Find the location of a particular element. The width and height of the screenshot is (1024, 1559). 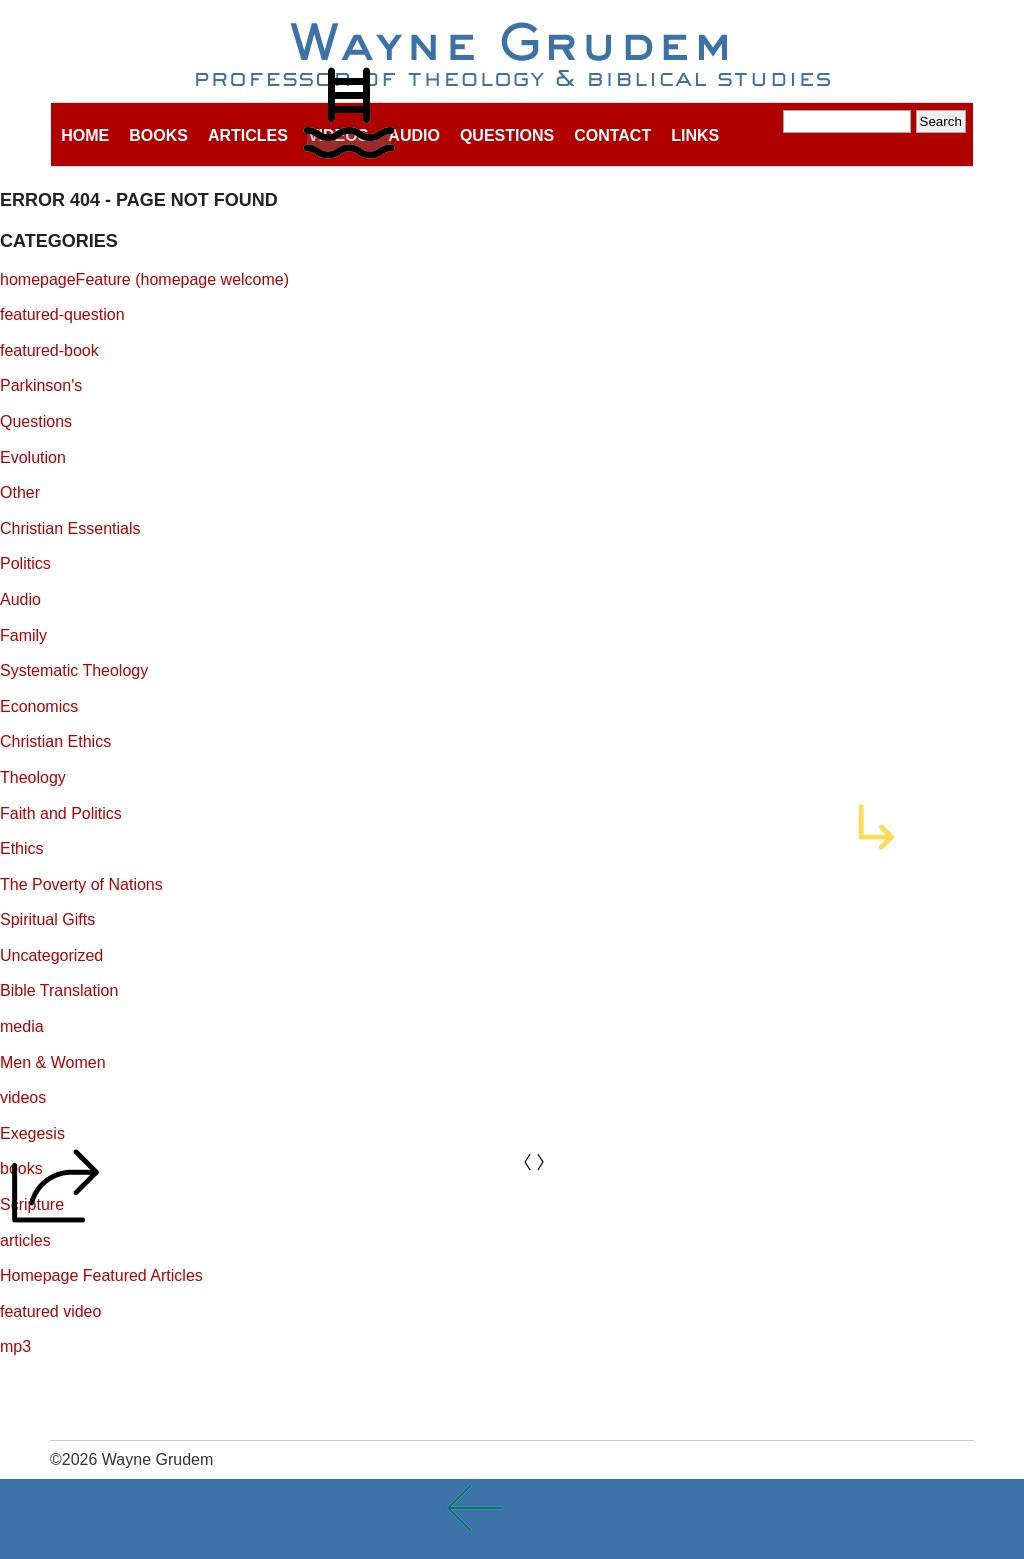

move item down and to the right is located at coordinates (873, 827).